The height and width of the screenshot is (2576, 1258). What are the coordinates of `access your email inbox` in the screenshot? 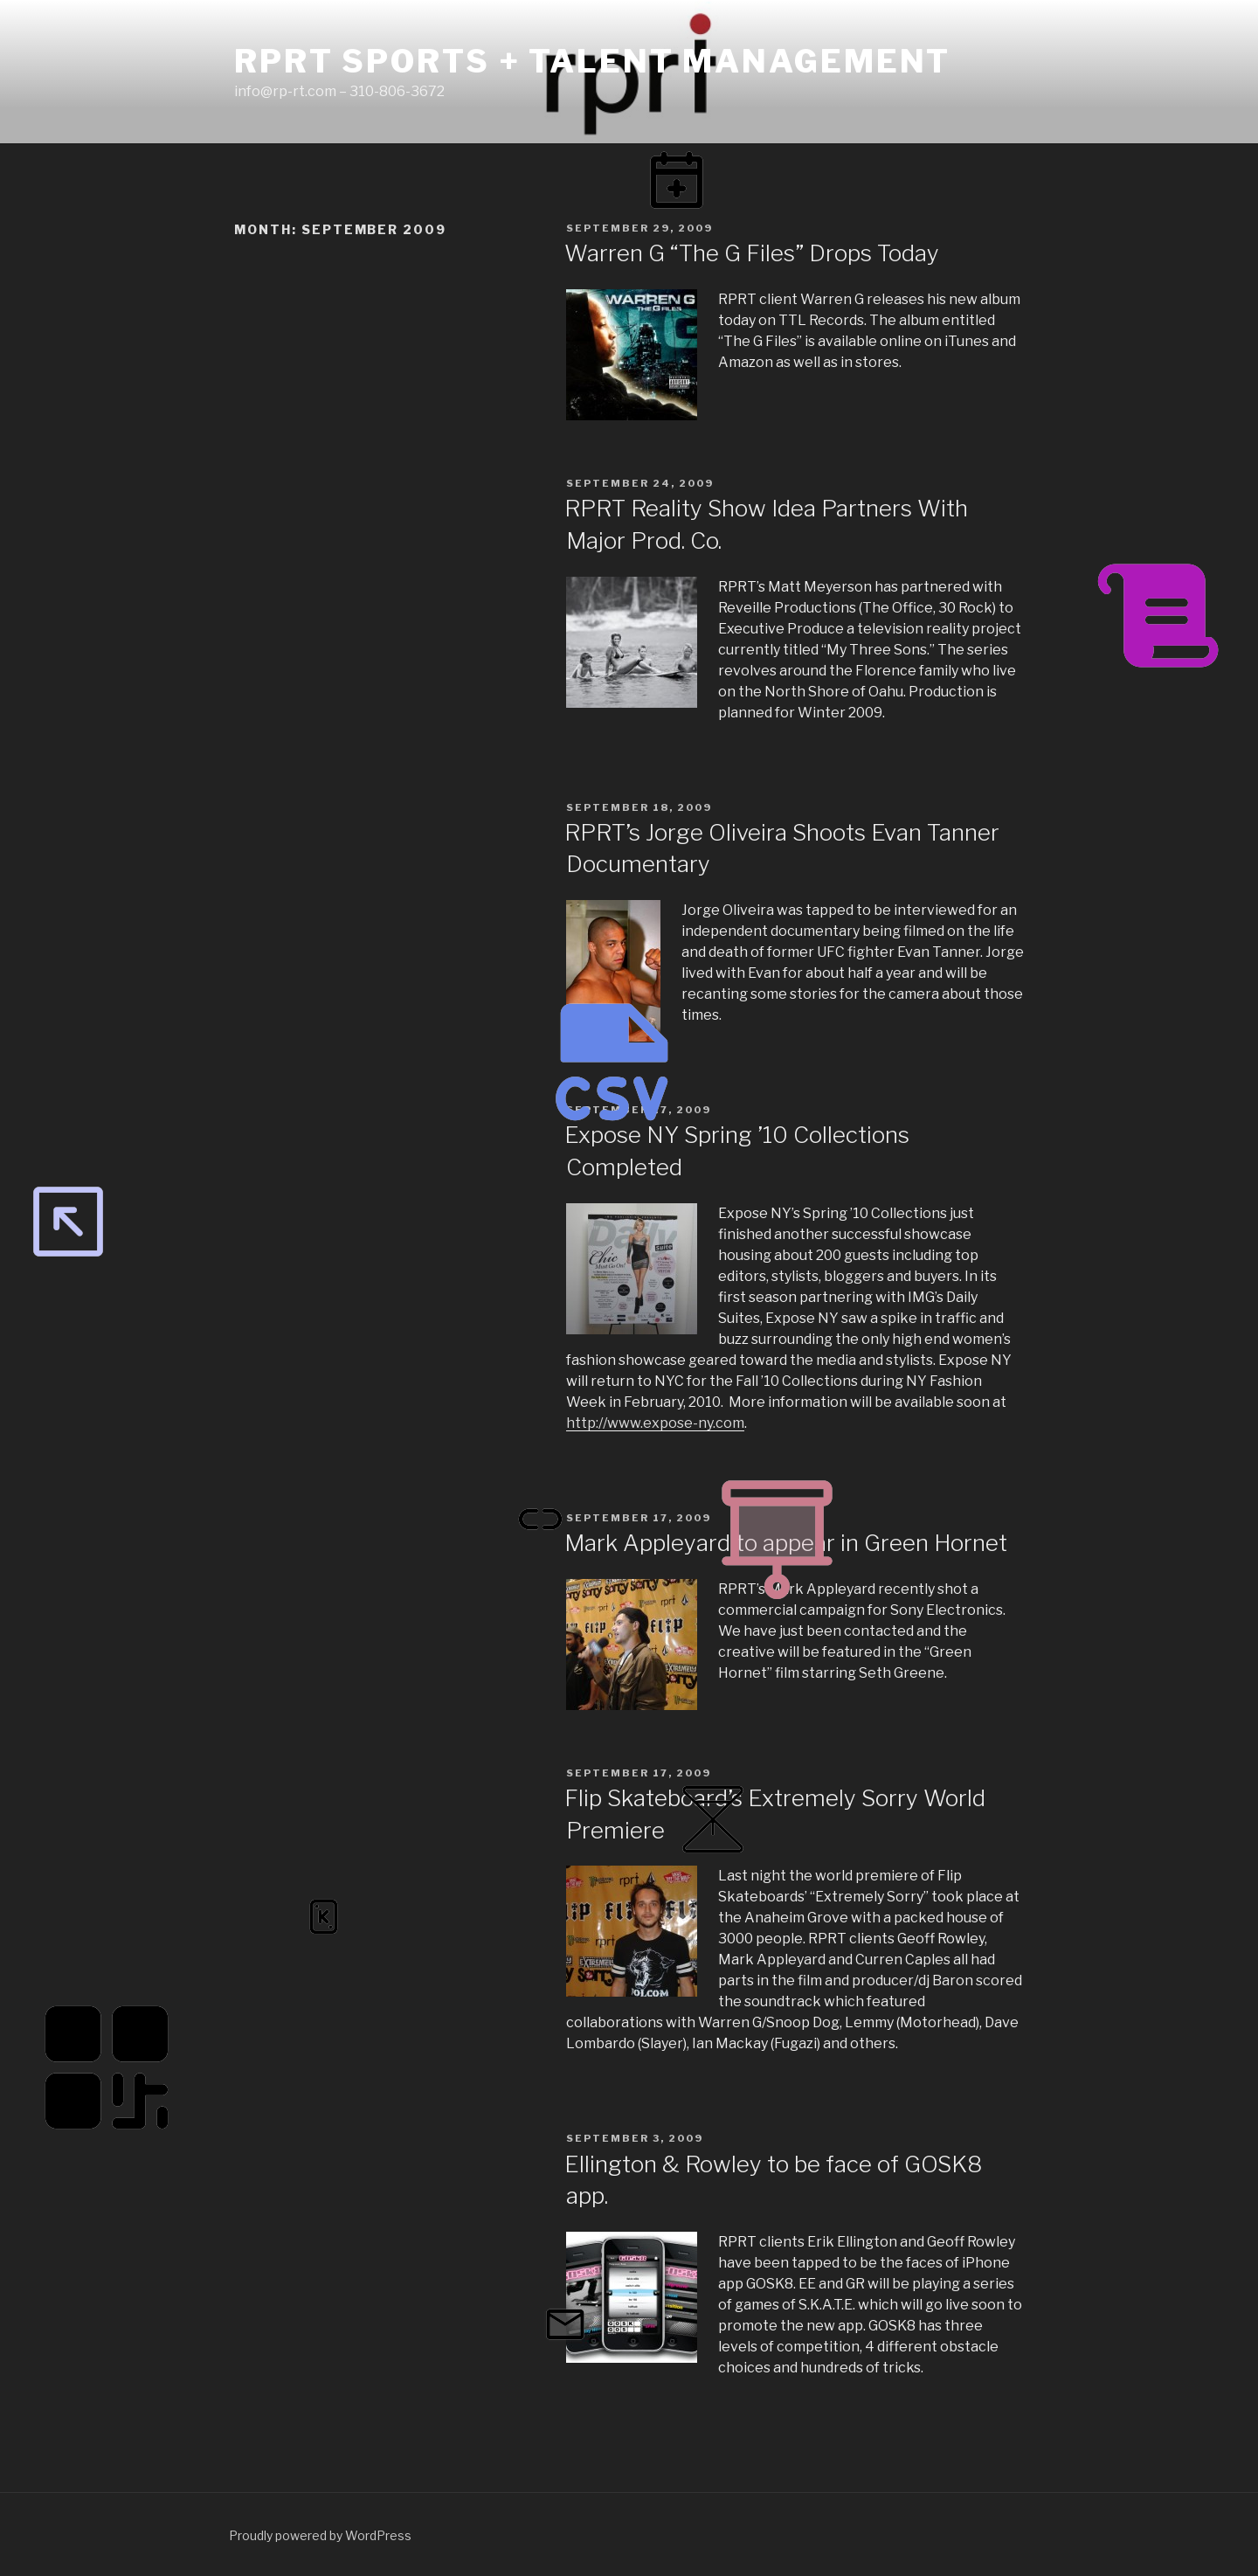 It's located at (565, 2324).